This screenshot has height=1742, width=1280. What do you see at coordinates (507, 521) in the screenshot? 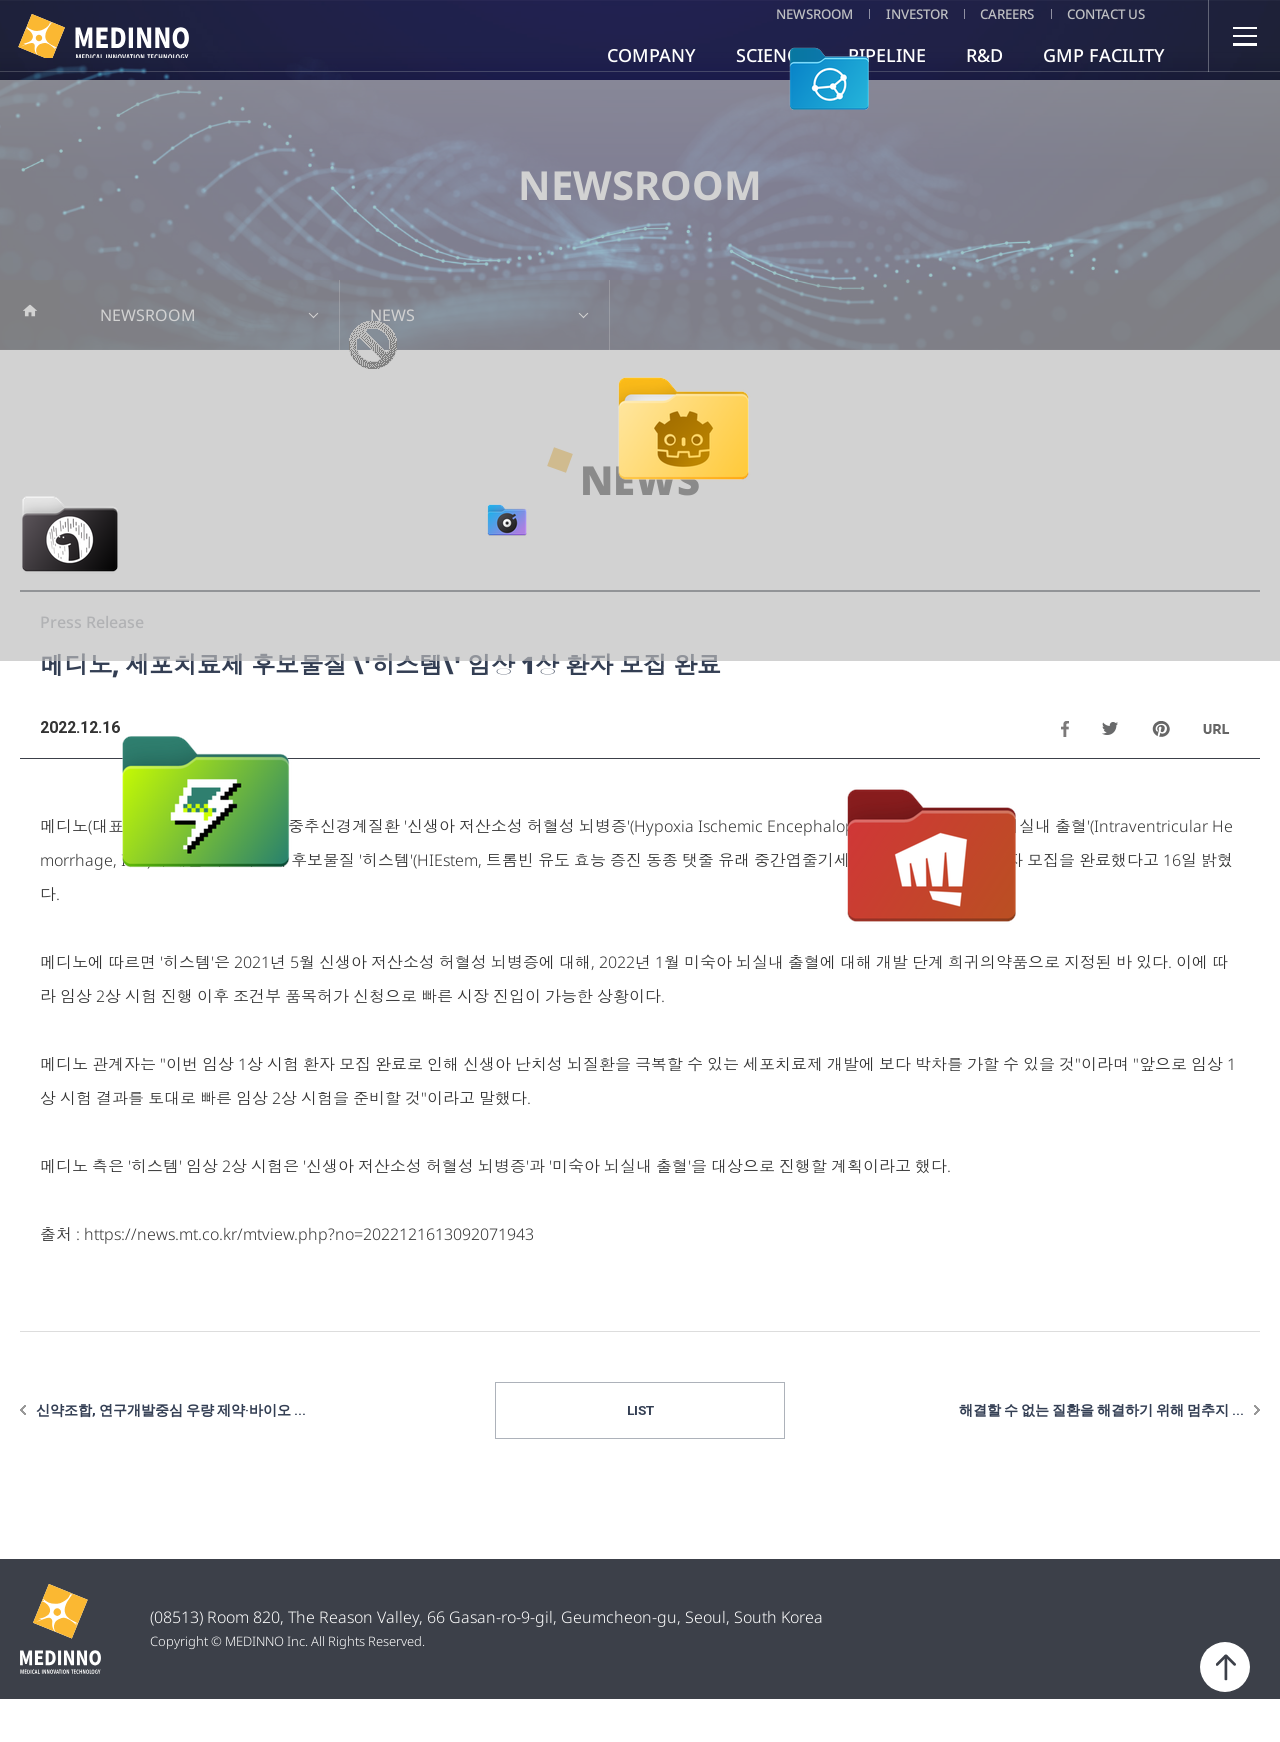
I see `open your music files folder` at bounding box center [507, 521].